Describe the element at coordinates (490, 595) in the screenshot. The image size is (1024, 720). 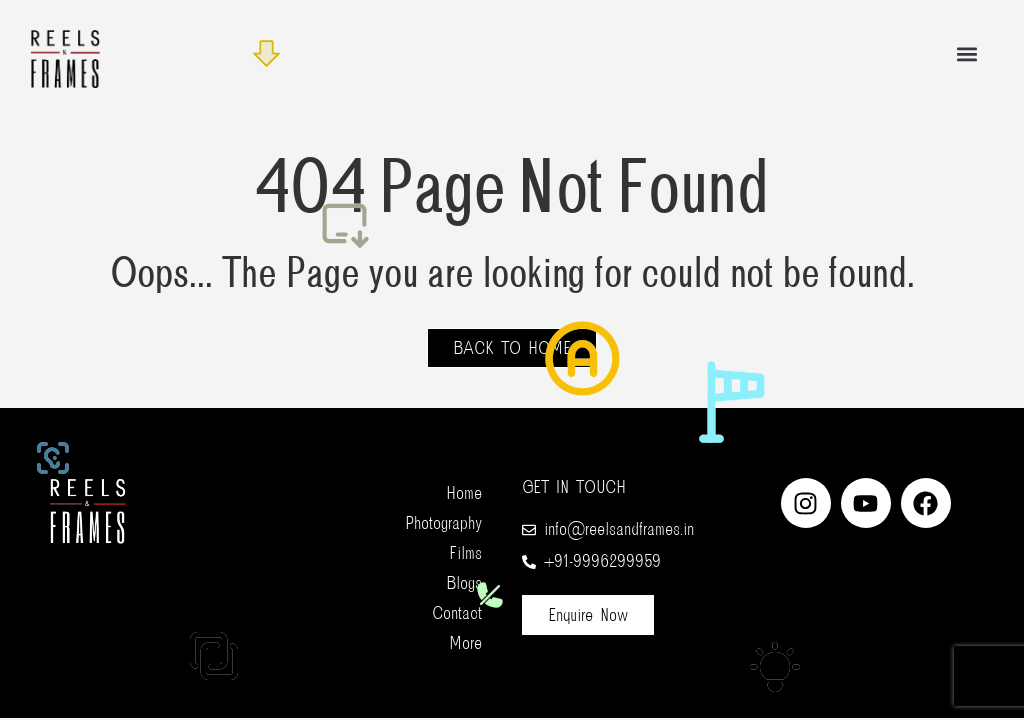
I see `mute or decline an incoming call` at that location.